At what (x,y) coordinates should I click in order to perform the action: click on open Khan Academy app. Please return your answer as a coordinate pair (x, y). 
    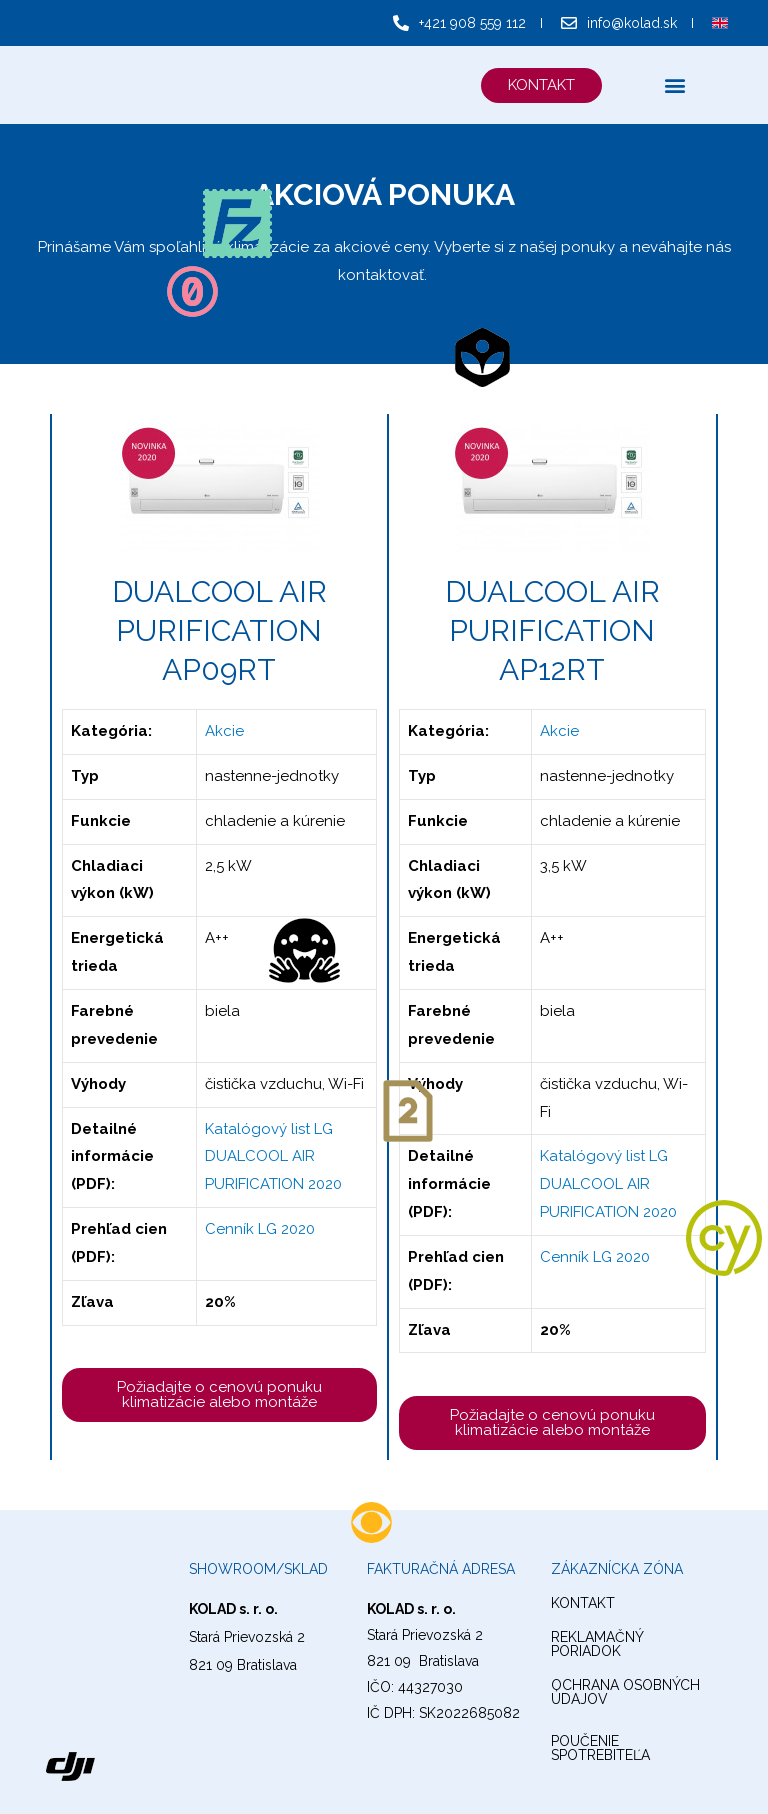
    Looking at the image, I should click on (482, 357).